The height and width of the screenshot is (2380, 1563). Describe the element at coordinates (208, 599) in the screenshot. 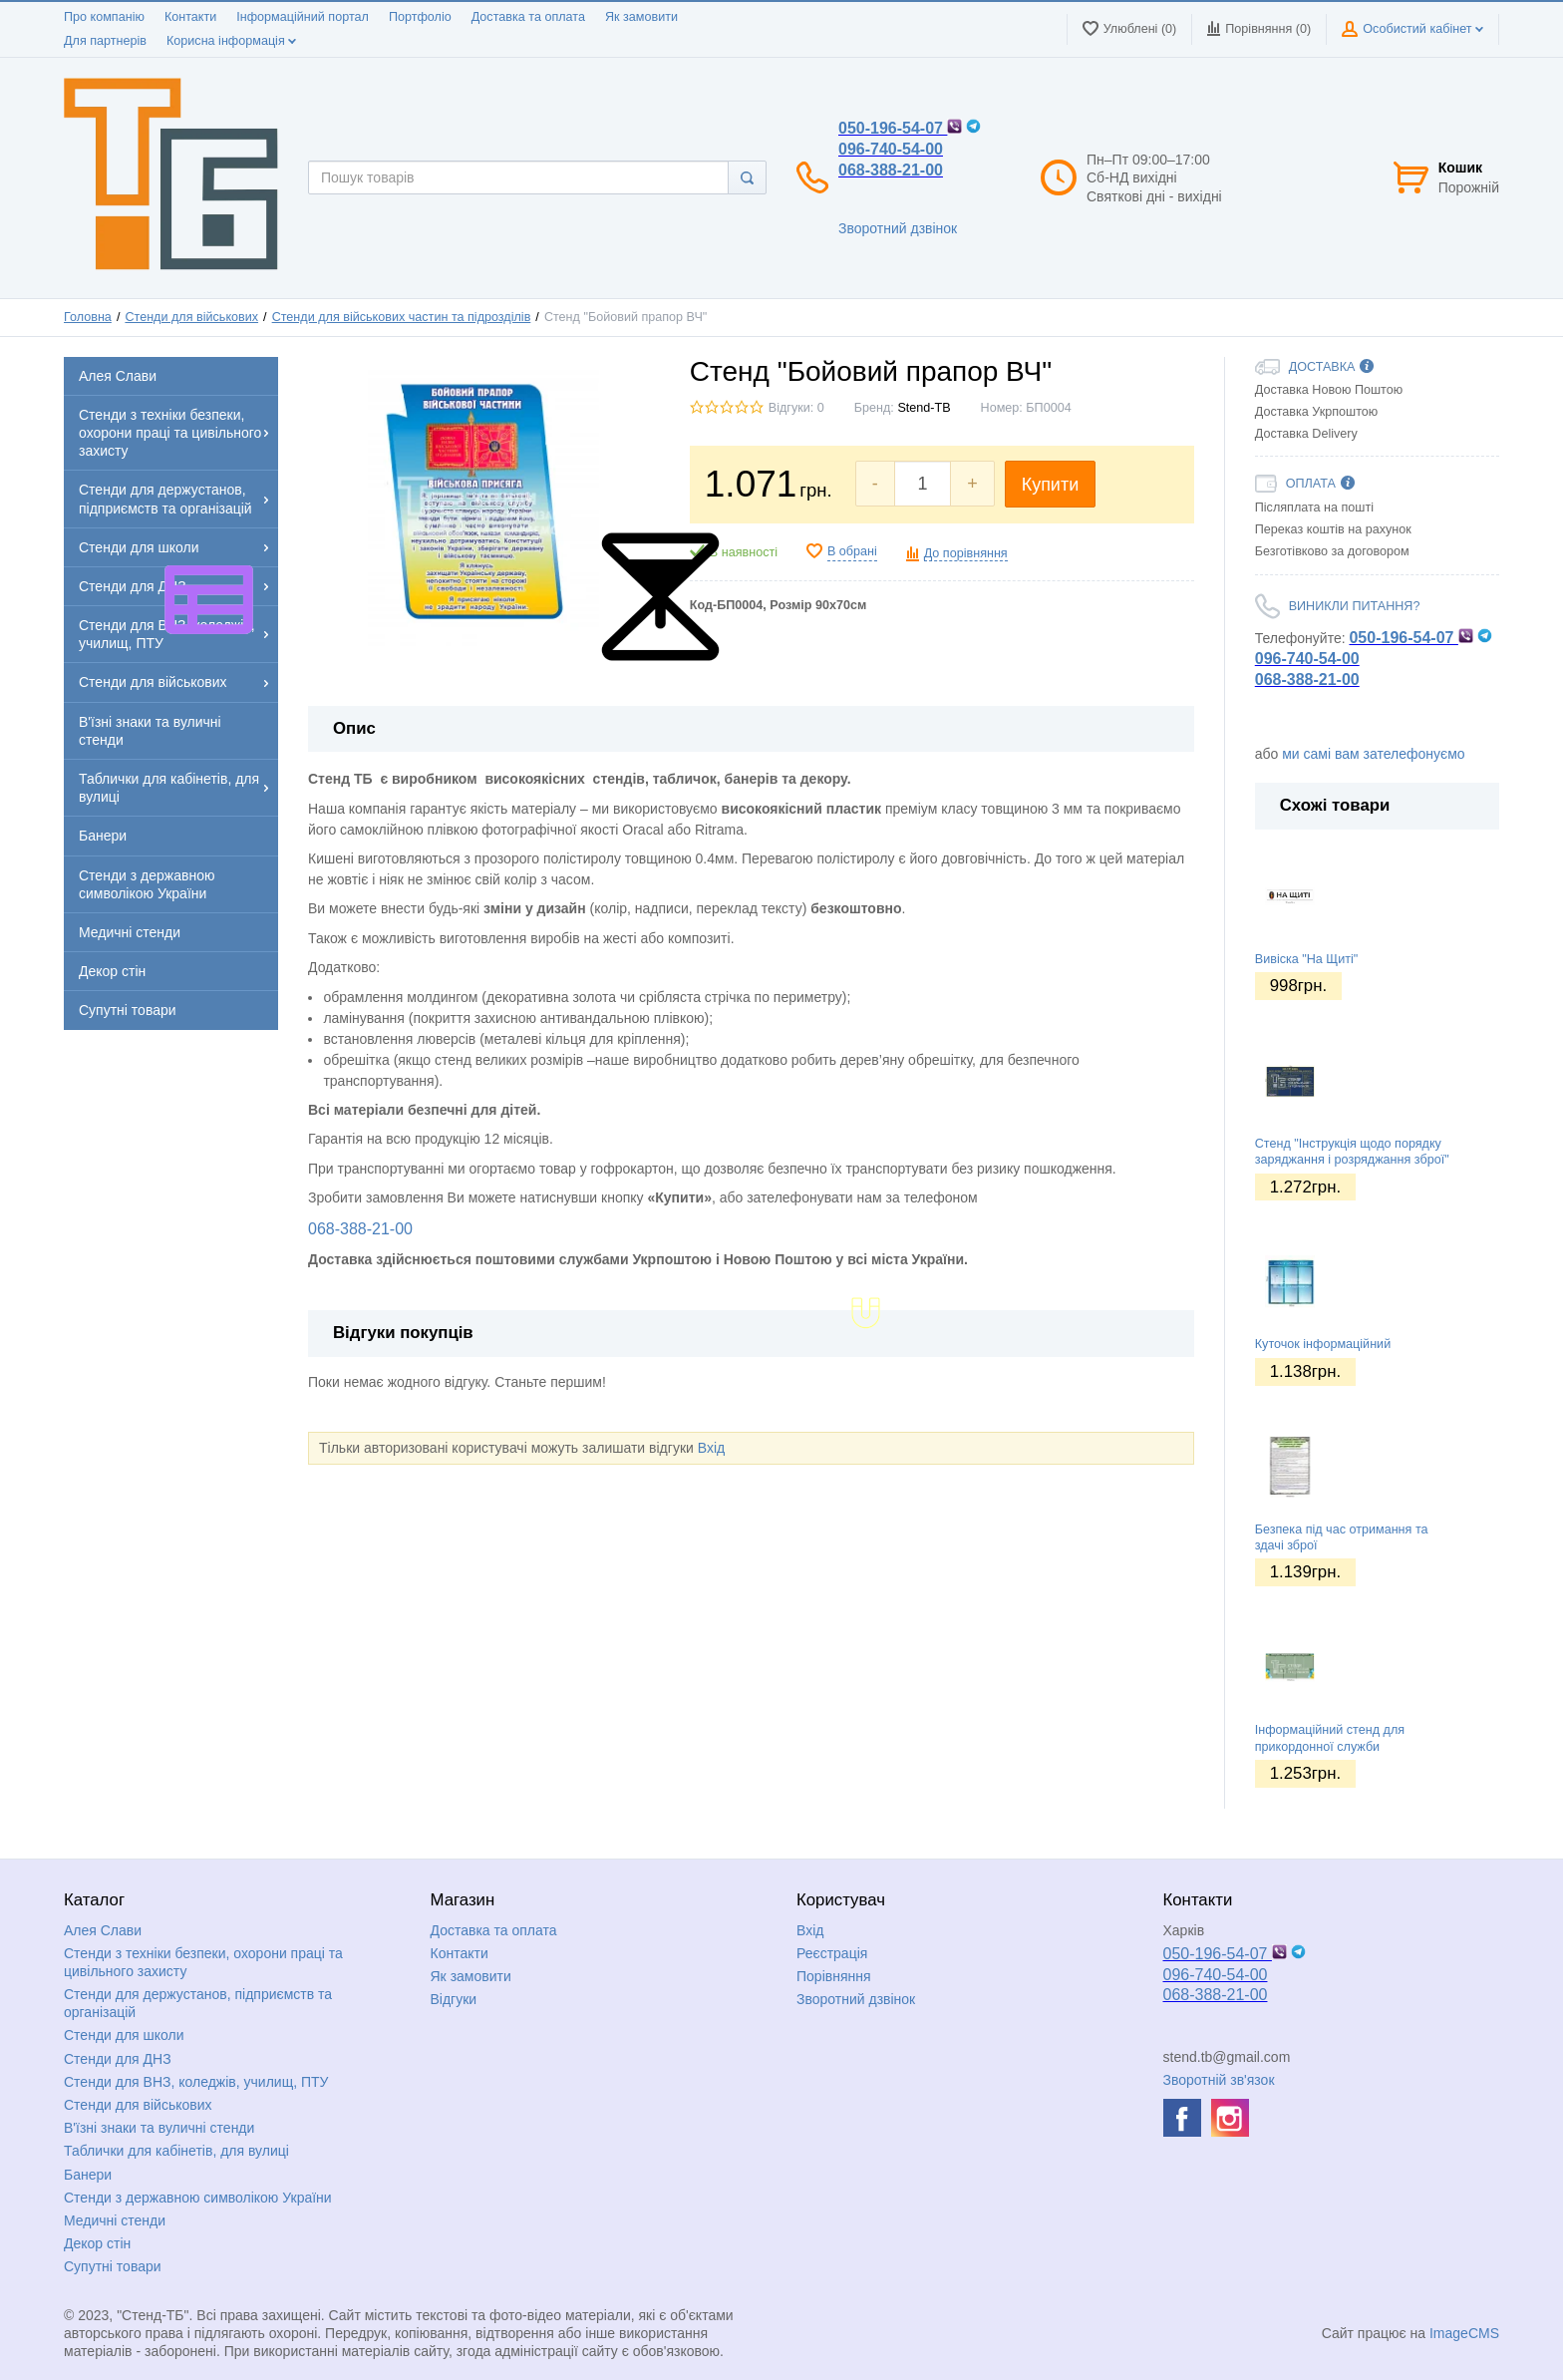

I see `view data in table format` at that location.